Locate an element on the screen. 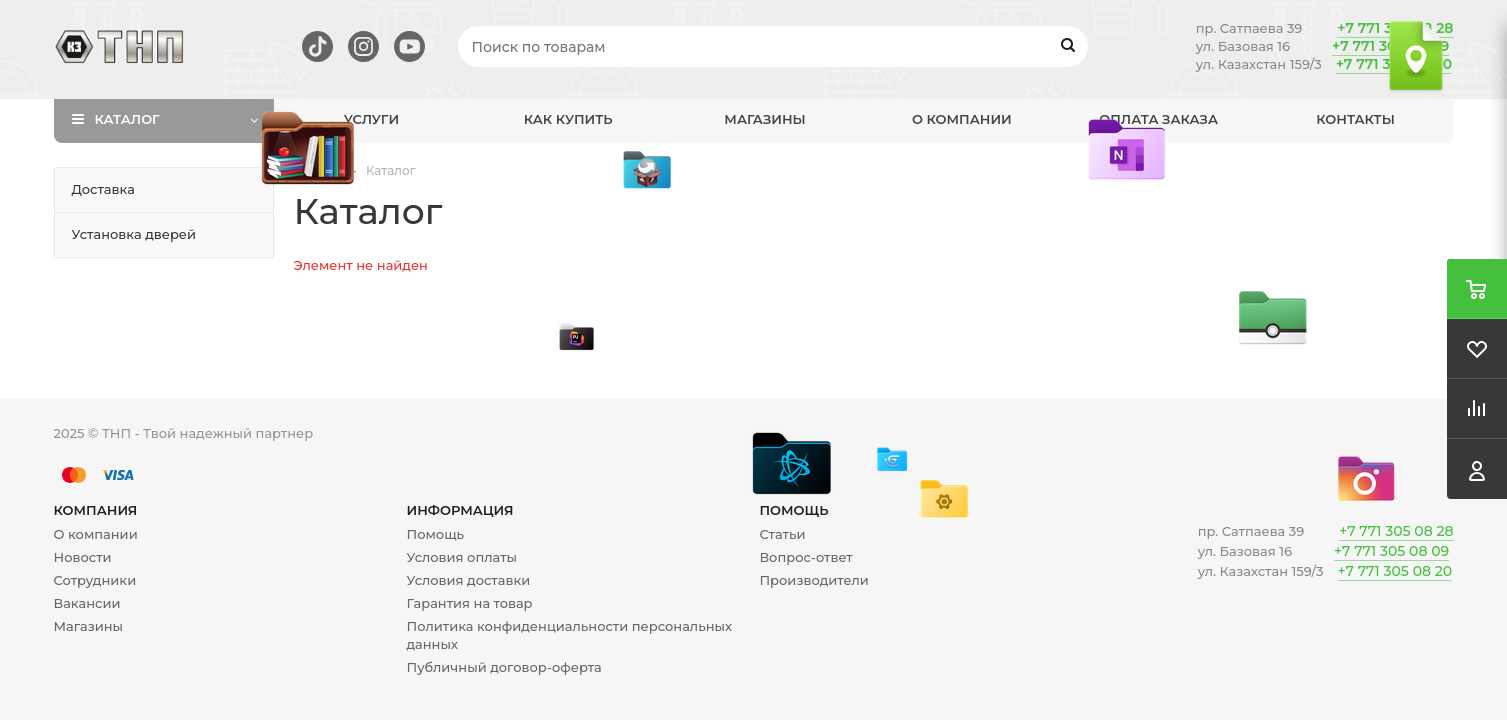 Image resolution: width=1507 pixels, height=720 pixels. open folder settings or configuration options is located at coordinates (944, 500).